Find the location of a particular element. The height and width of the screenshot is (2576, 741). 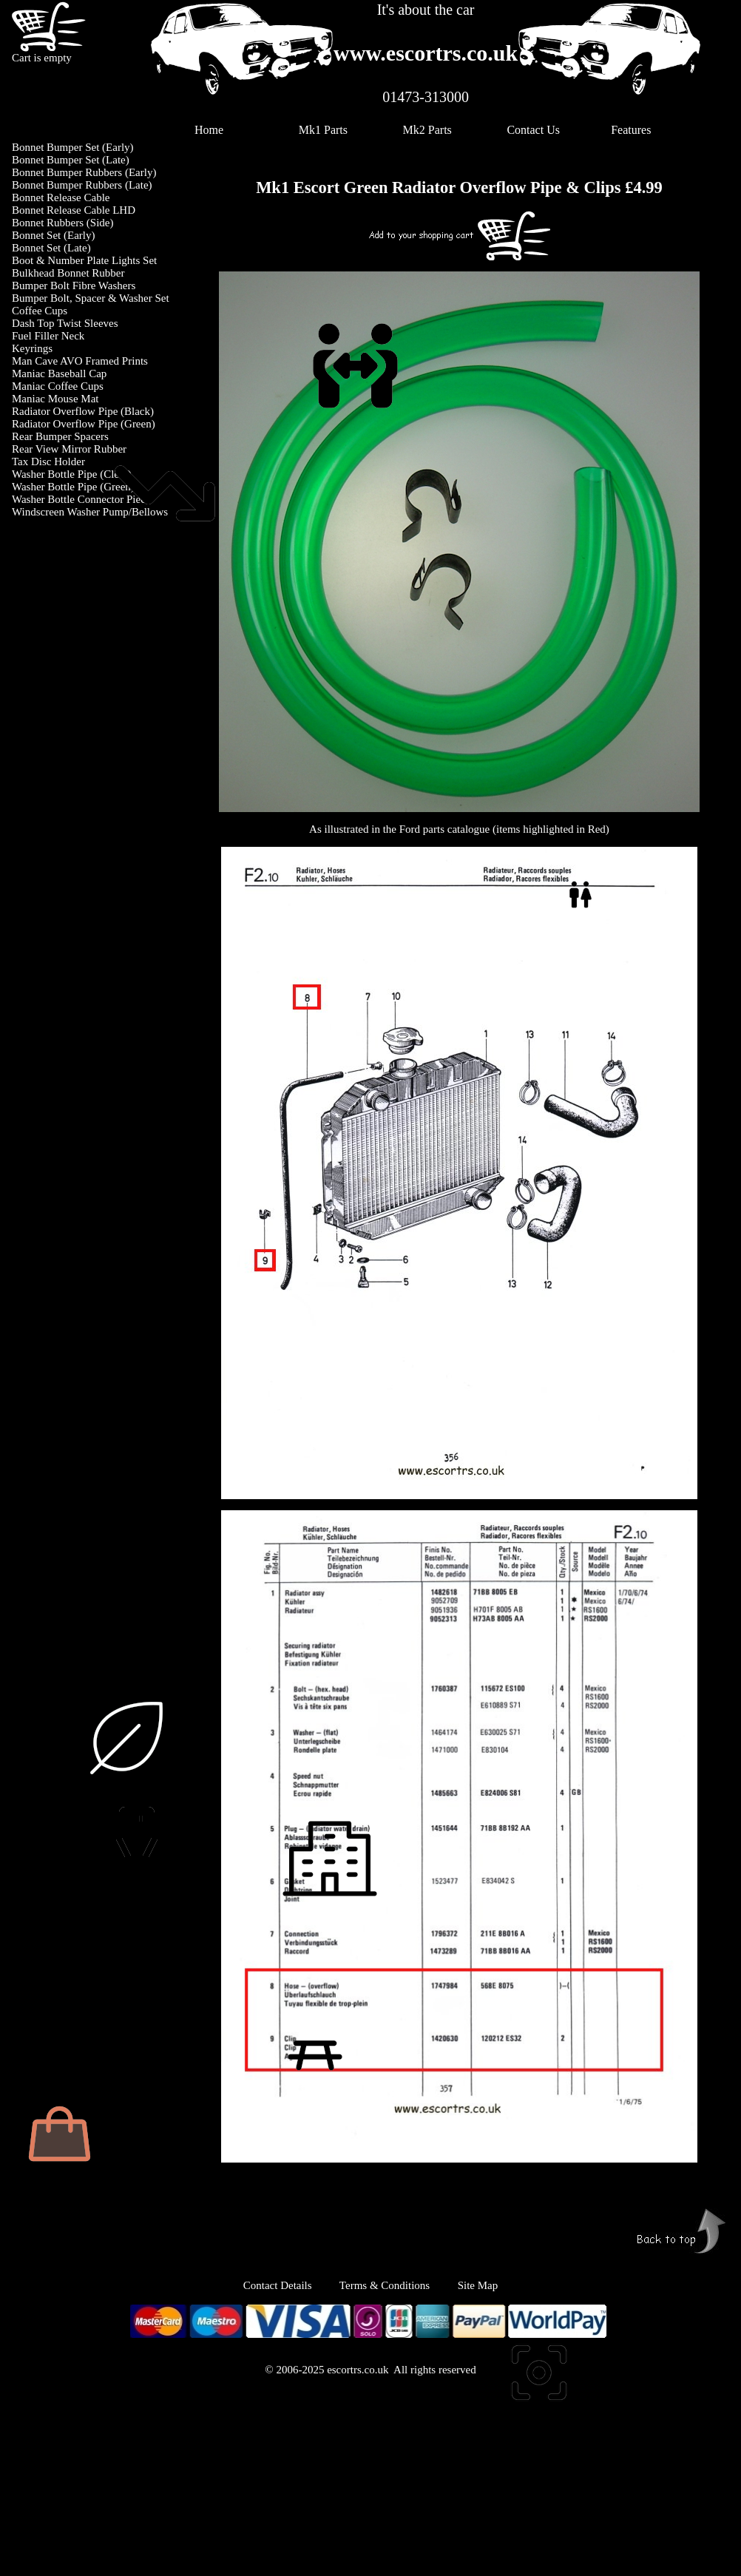

indicates eco-friendly or sustainable option is located at coordinates (126, 1738).